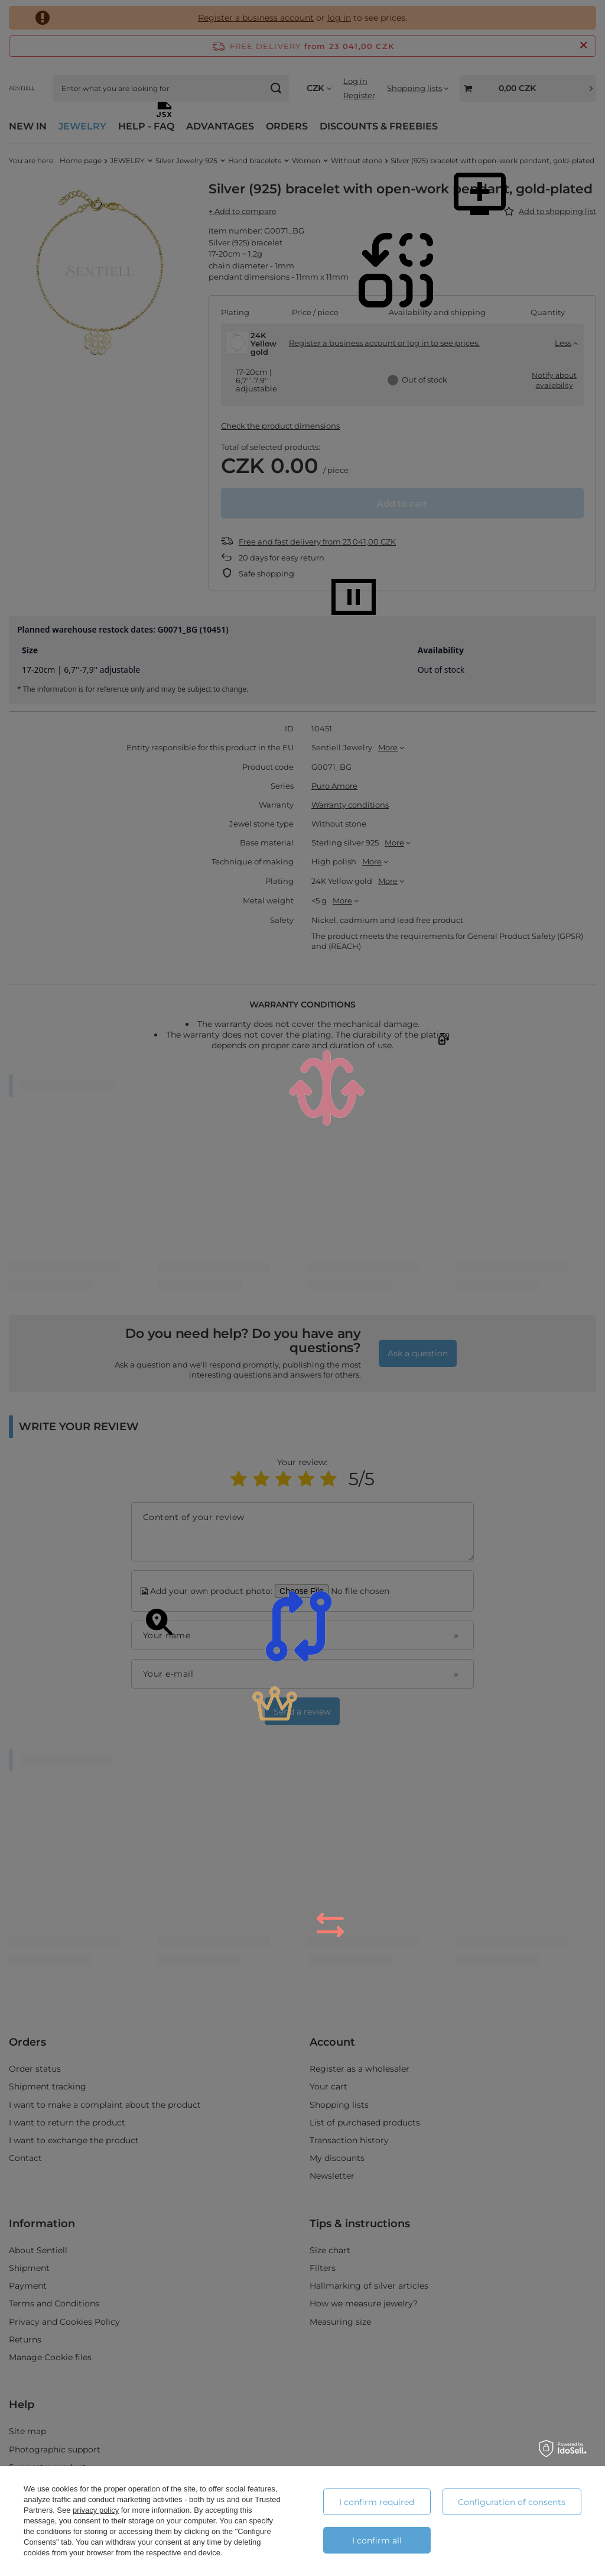 The image size is (605, 2576). Describe the element at coordinates (480, 194) in the screenshot. I see `add current video to watch queue` at that location.